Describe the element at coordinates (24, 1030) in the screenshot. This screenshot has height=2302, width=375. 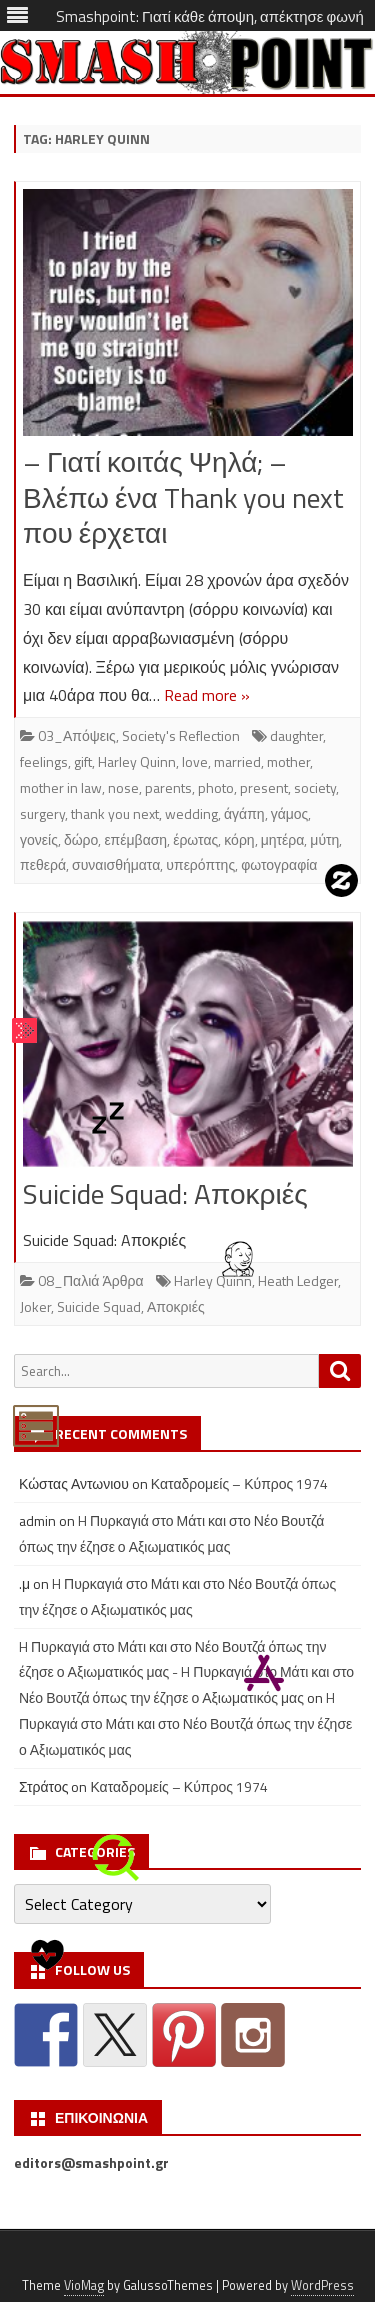
I see `presto database logo` at that location.